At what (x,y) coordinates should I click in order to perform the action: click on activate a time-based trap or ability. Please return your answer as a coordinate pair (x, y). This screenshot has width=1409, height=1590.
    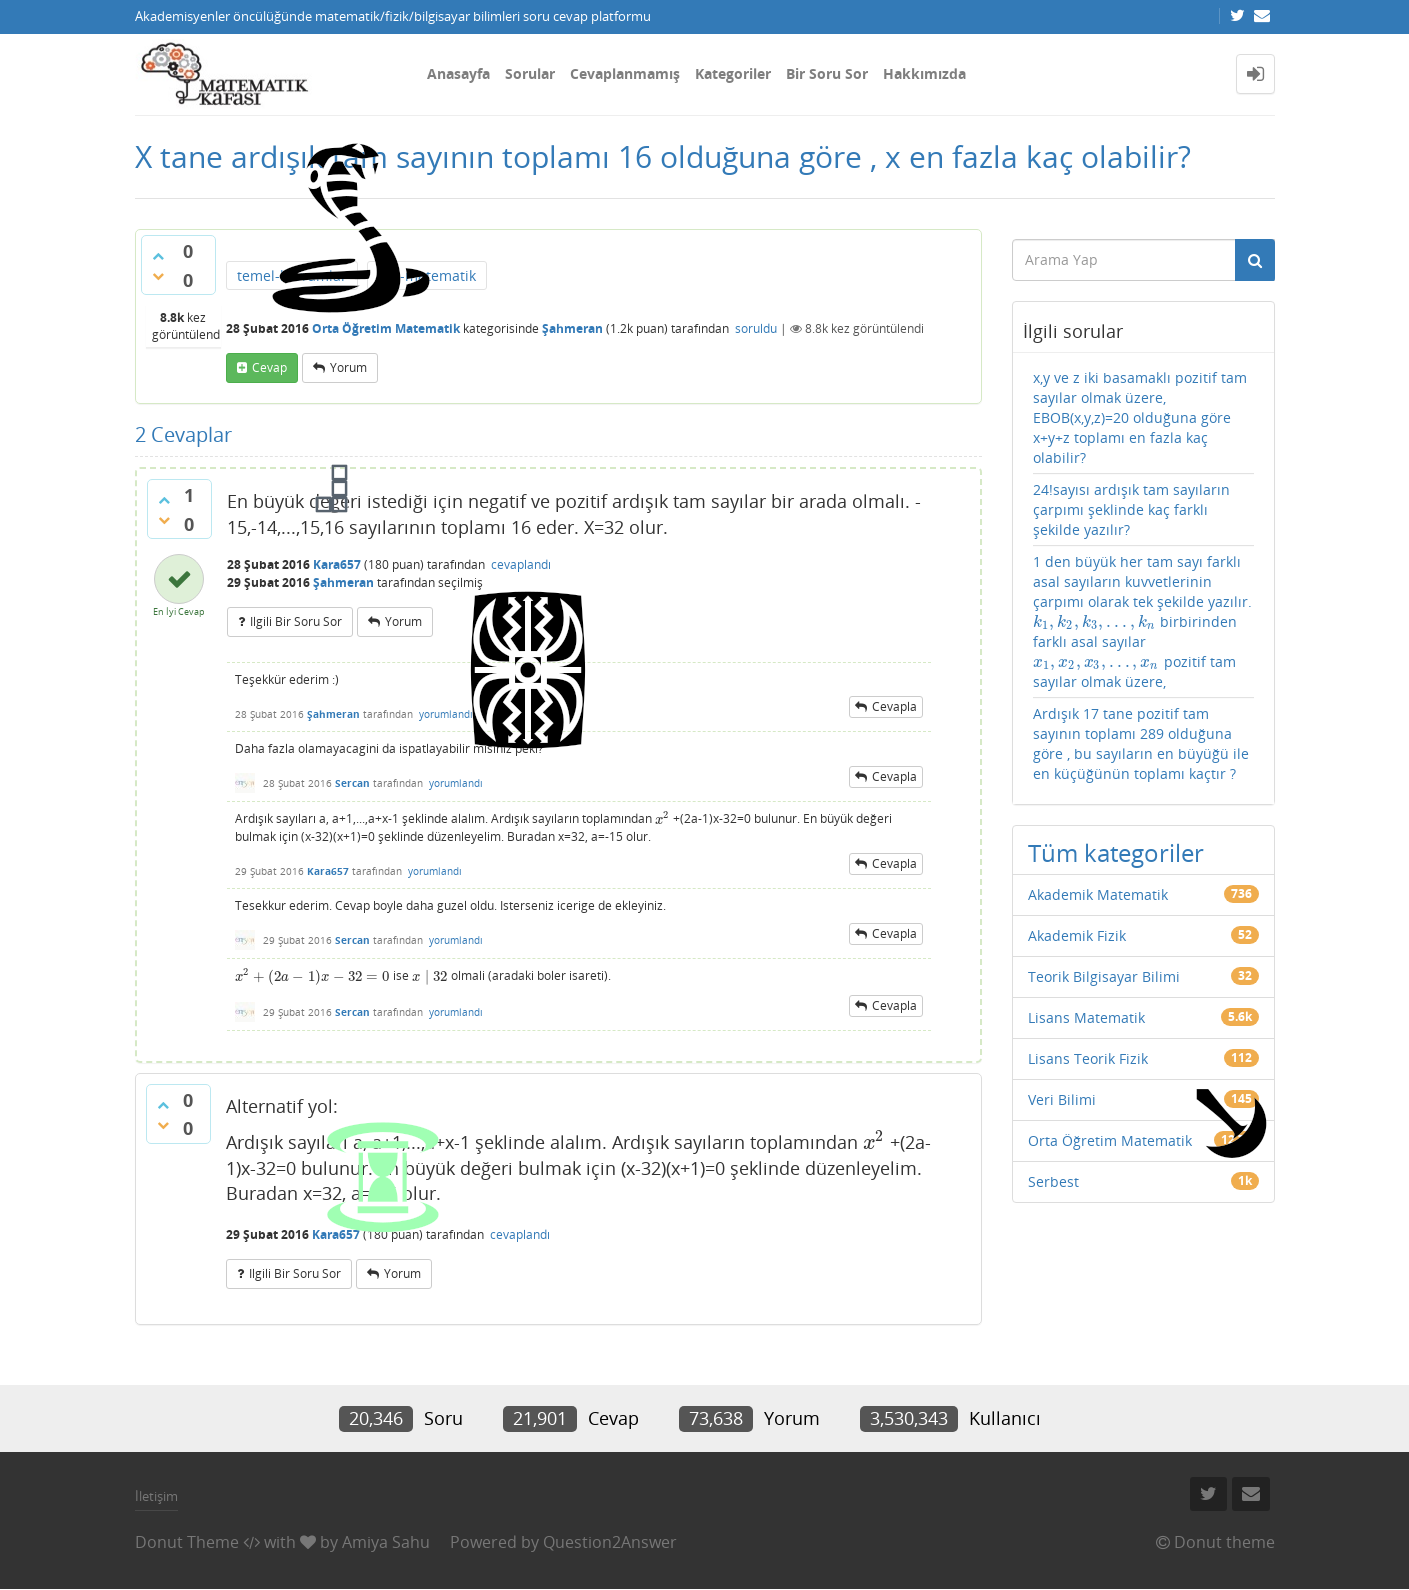
    Looking at the image, I should click on (383, 1177).